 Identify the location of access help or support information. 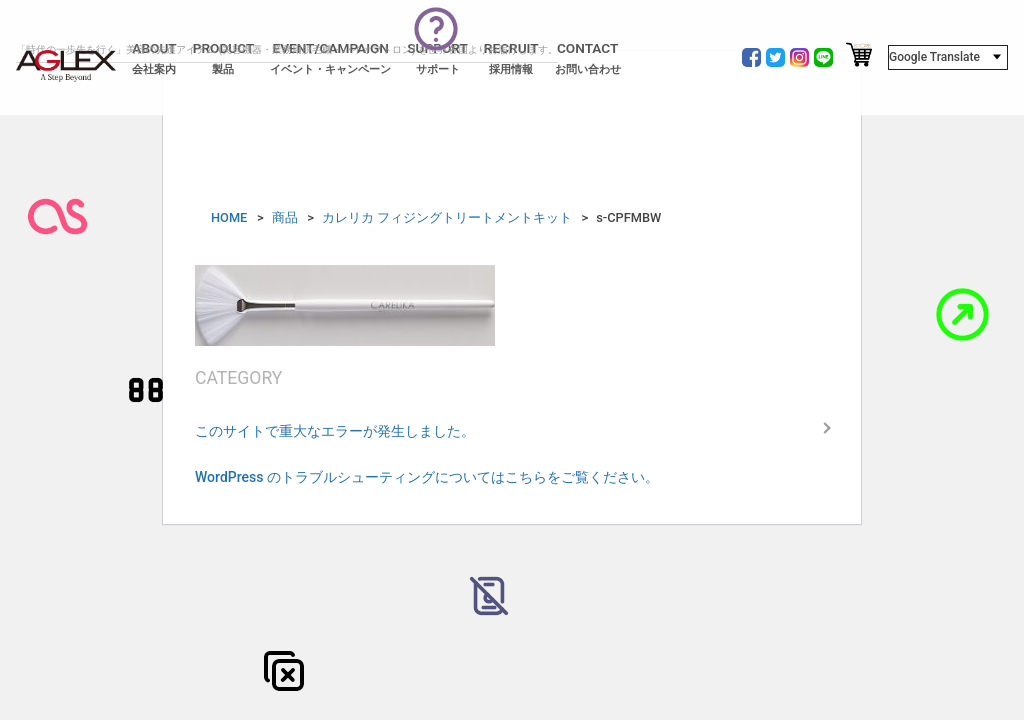
(436, 29).